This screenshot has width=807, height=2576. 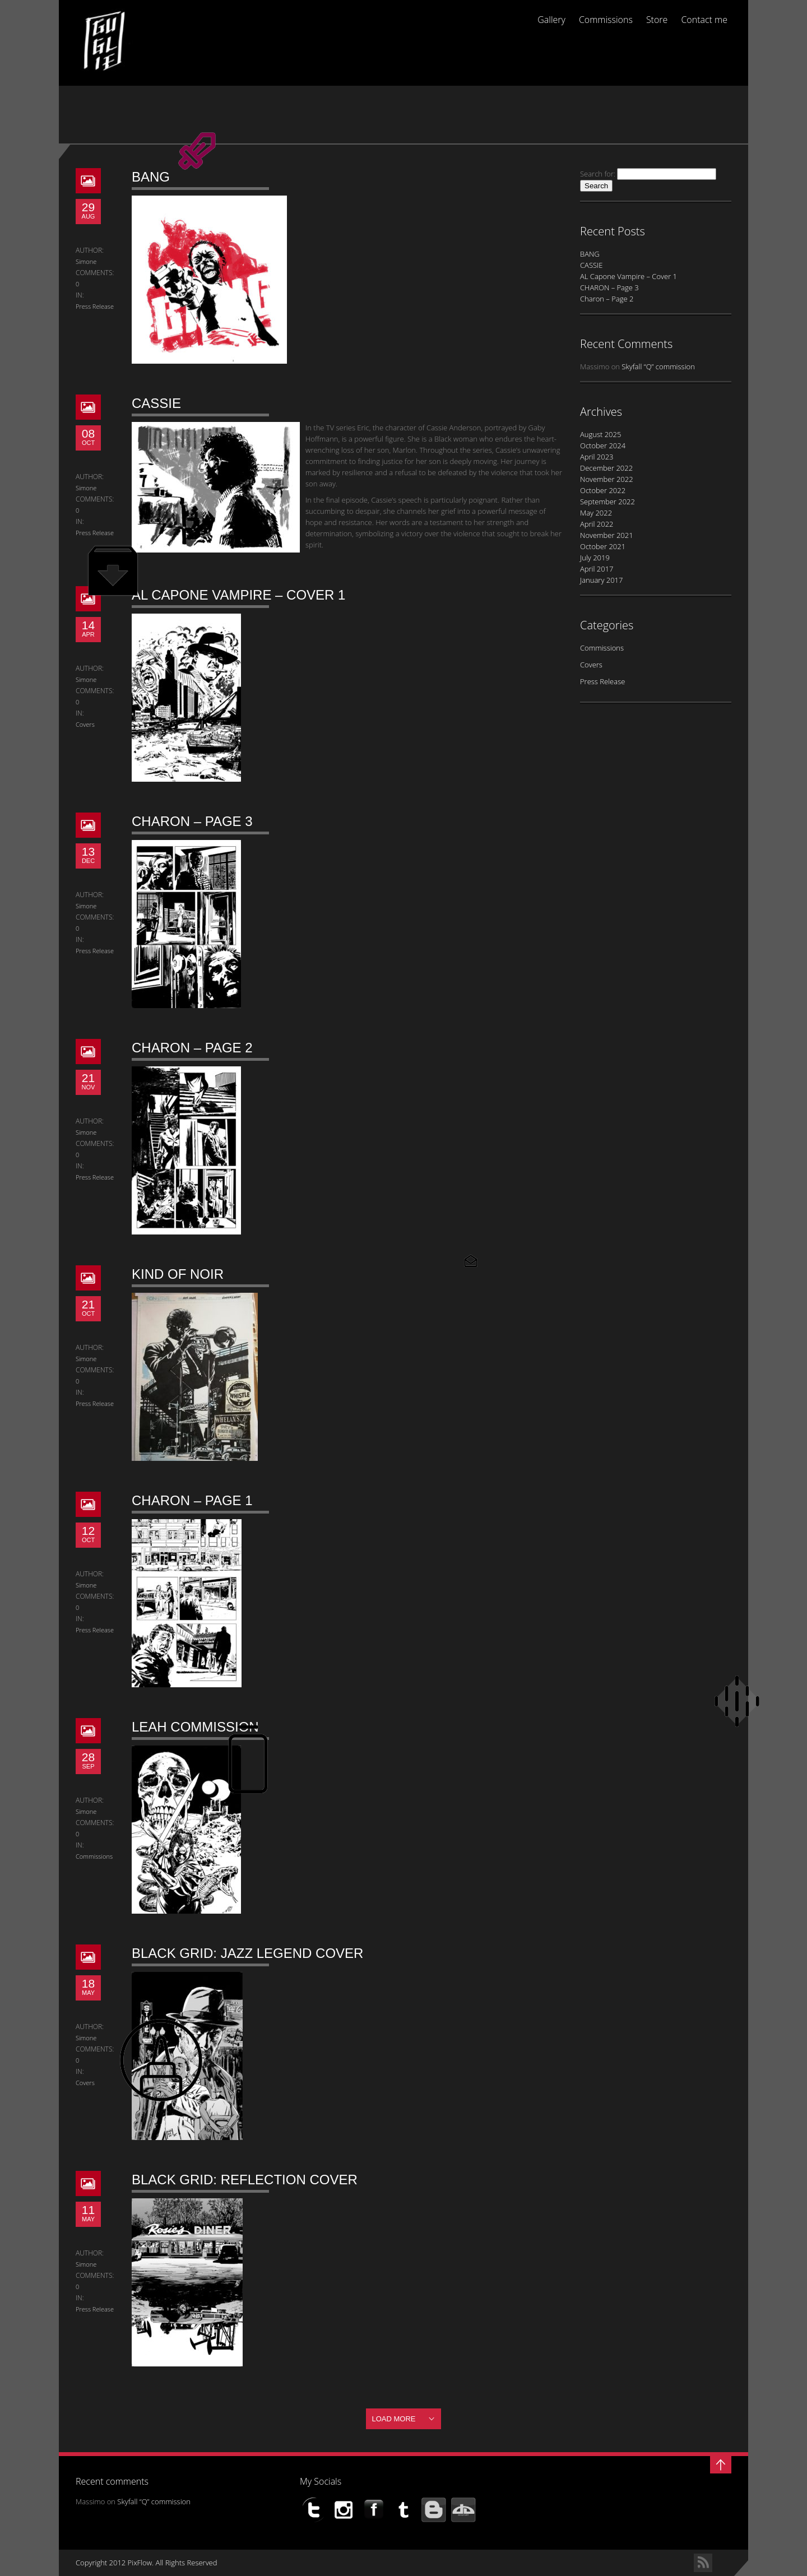 I want to click on access combat or battle features, so click(x=198, y=150).